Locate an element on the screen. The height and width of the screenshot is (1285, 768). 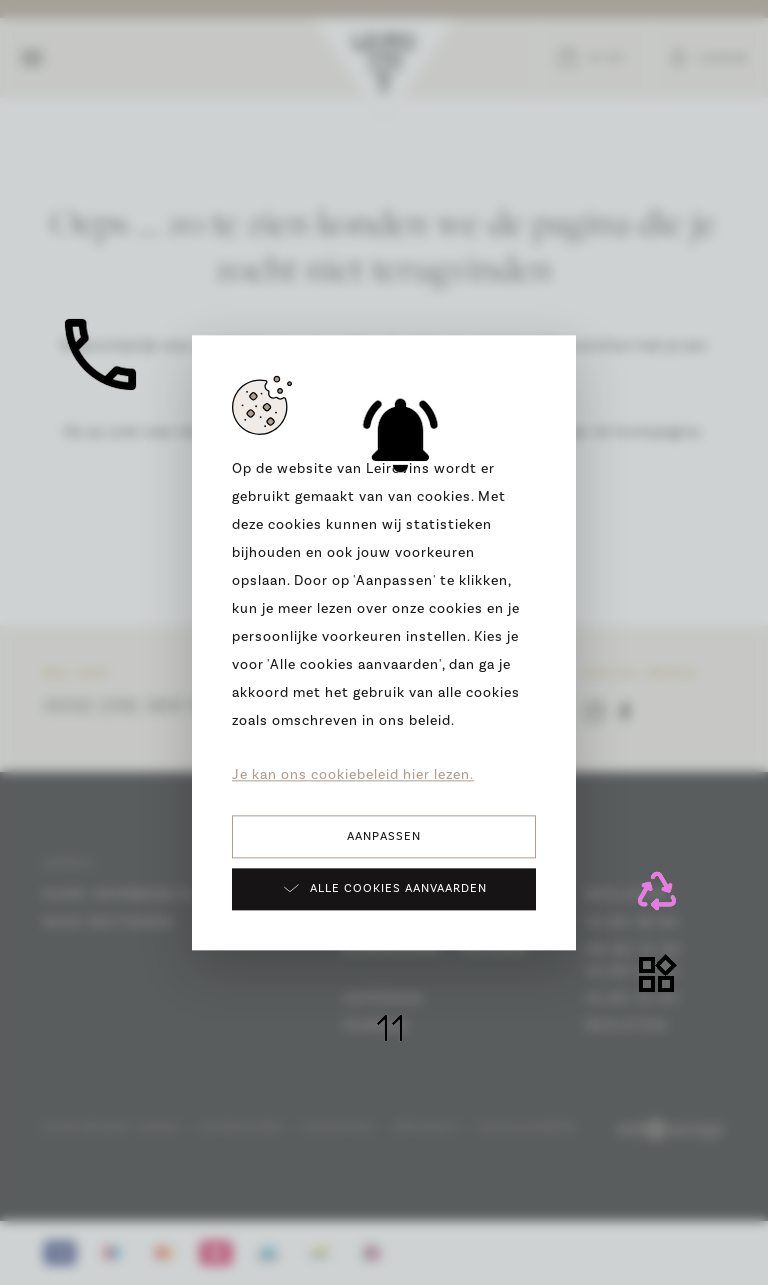
indicates new or active notifications is located at coordinates (400, 434).